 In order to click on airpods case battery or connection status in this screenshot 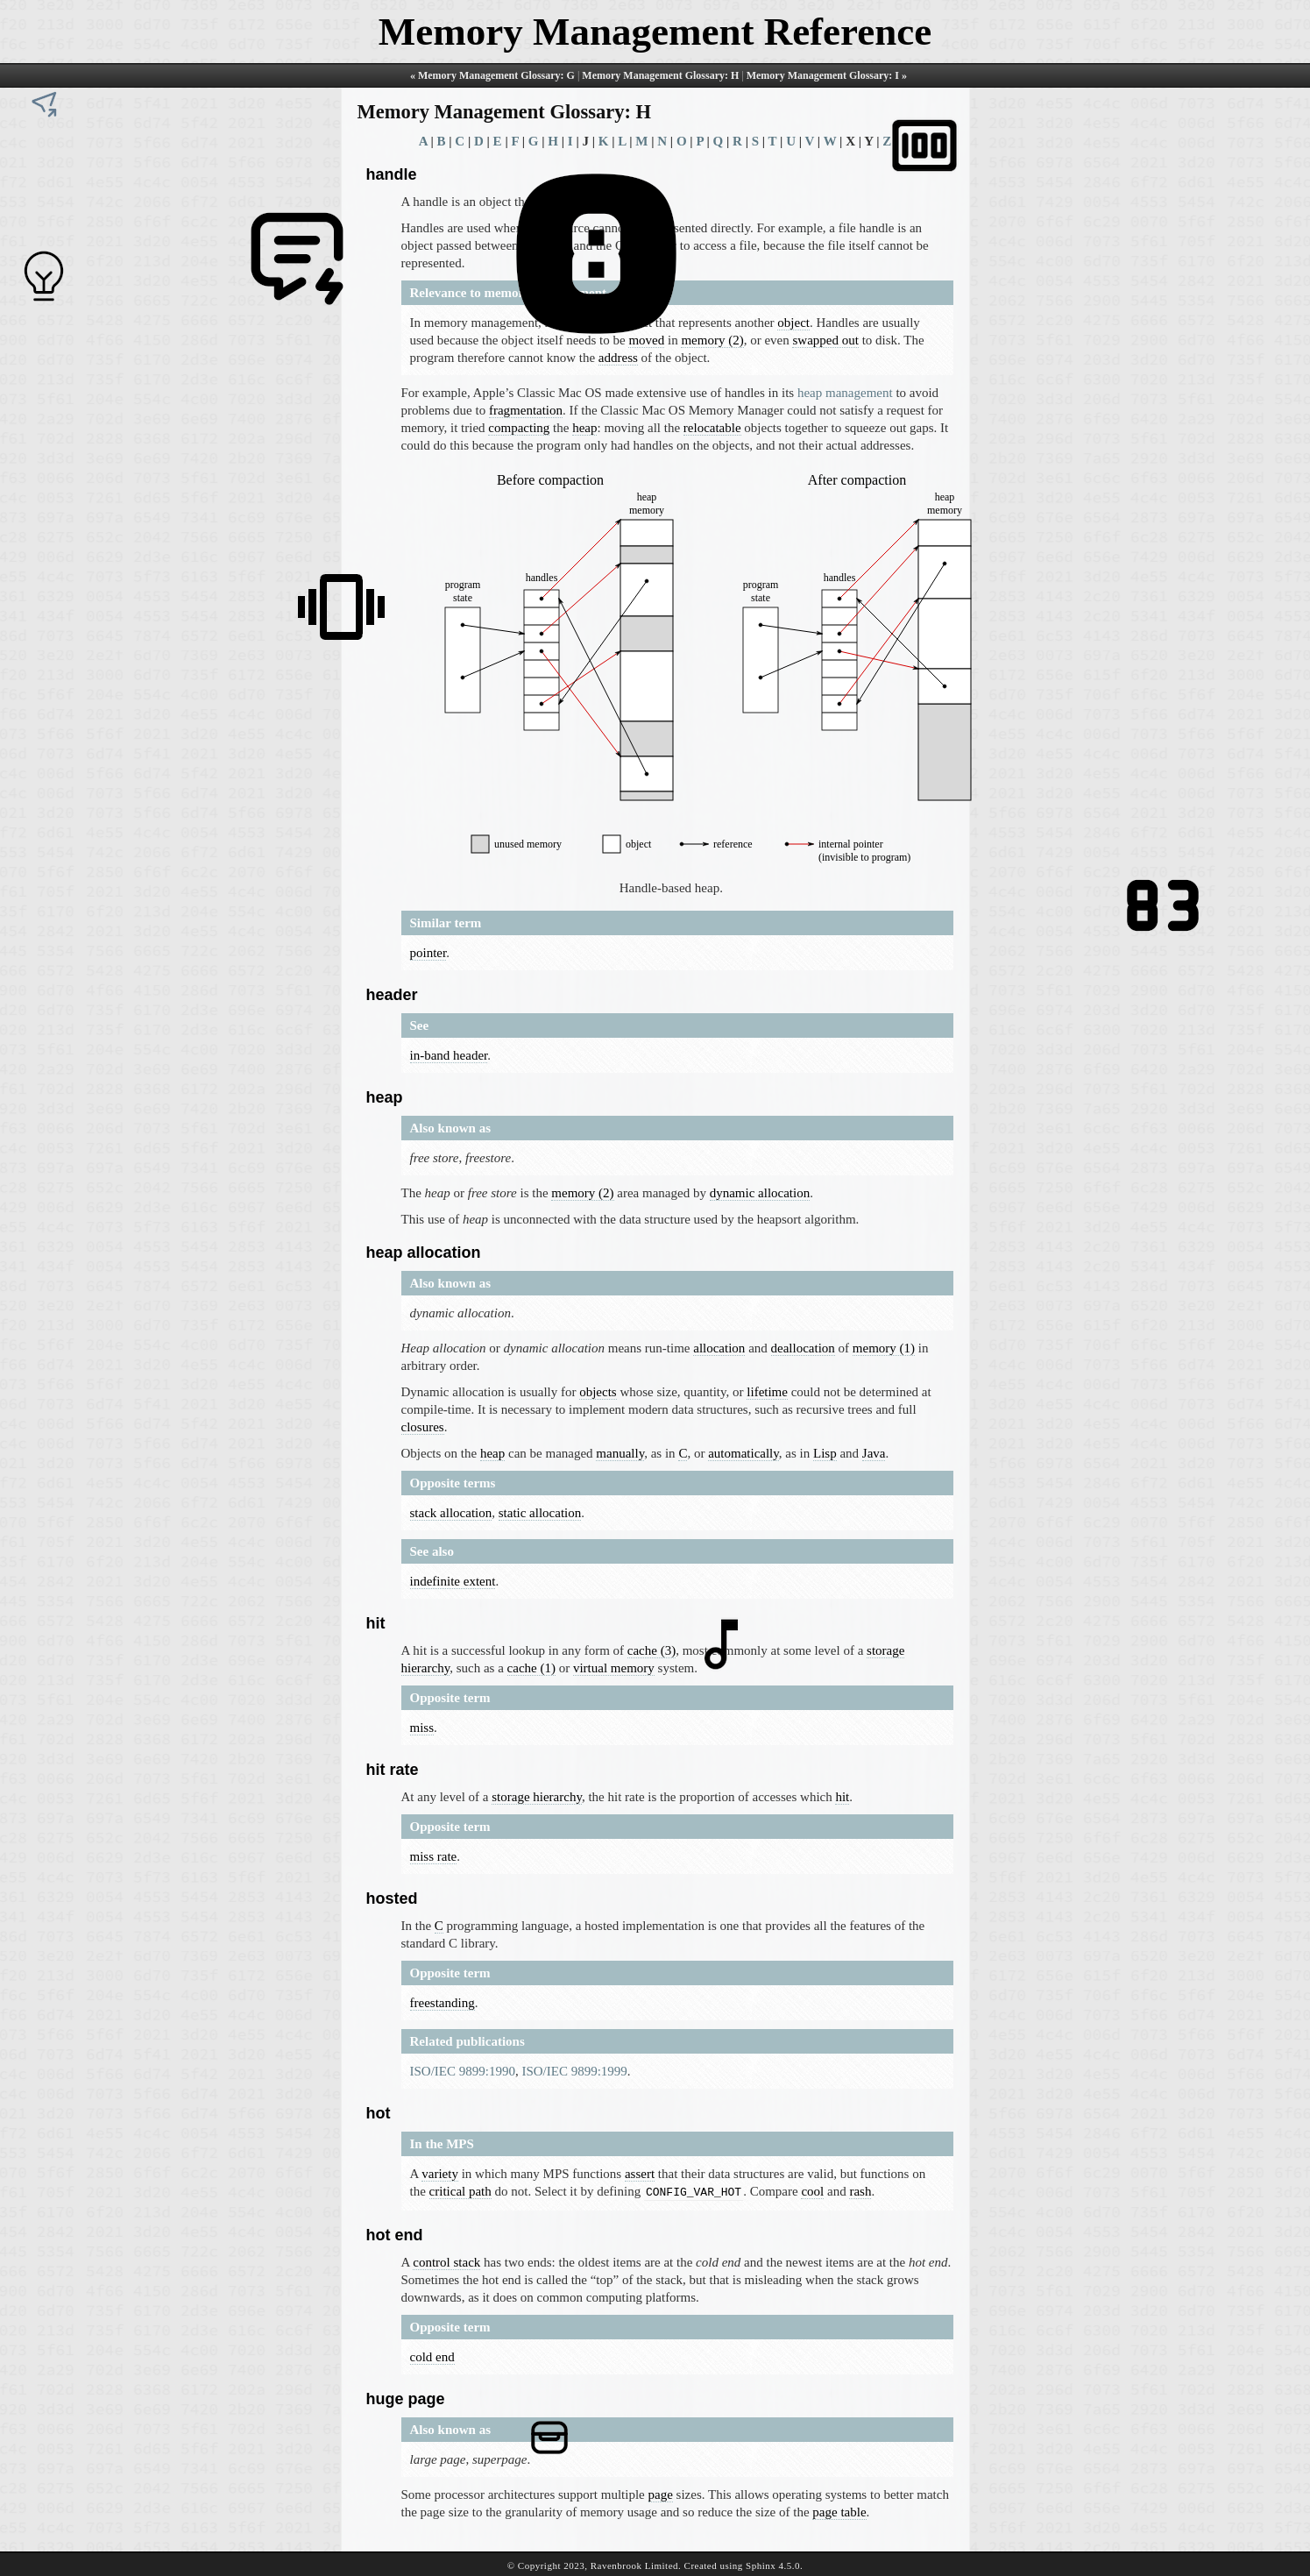, I will do `click(549, 2438)`.